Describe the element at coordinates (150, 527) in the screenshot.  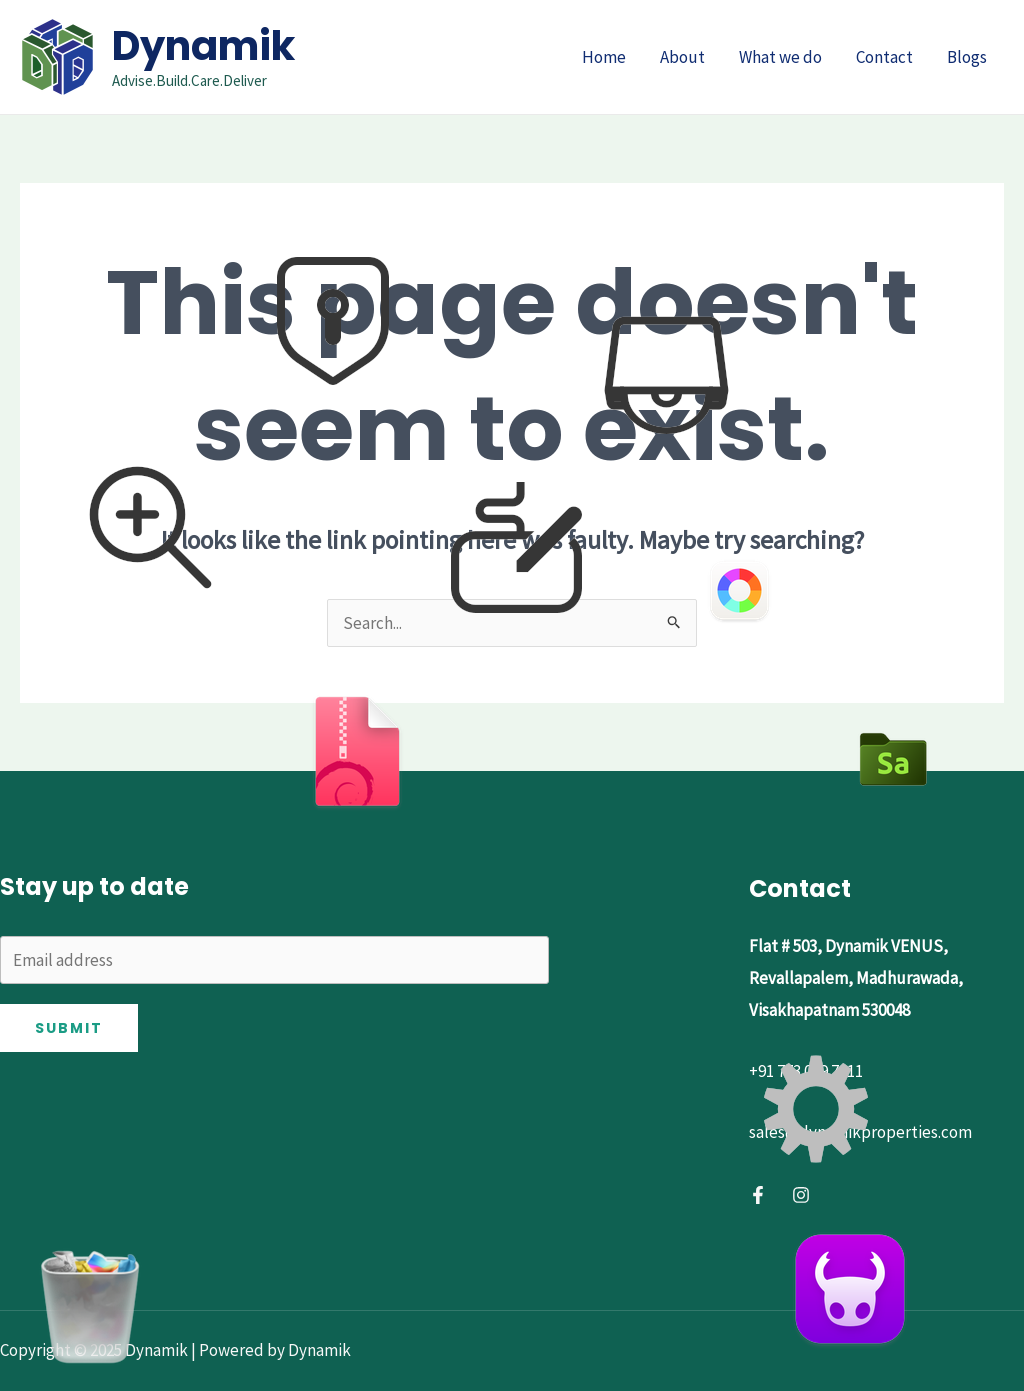
I see `zoom in or increase magnification` at that location.